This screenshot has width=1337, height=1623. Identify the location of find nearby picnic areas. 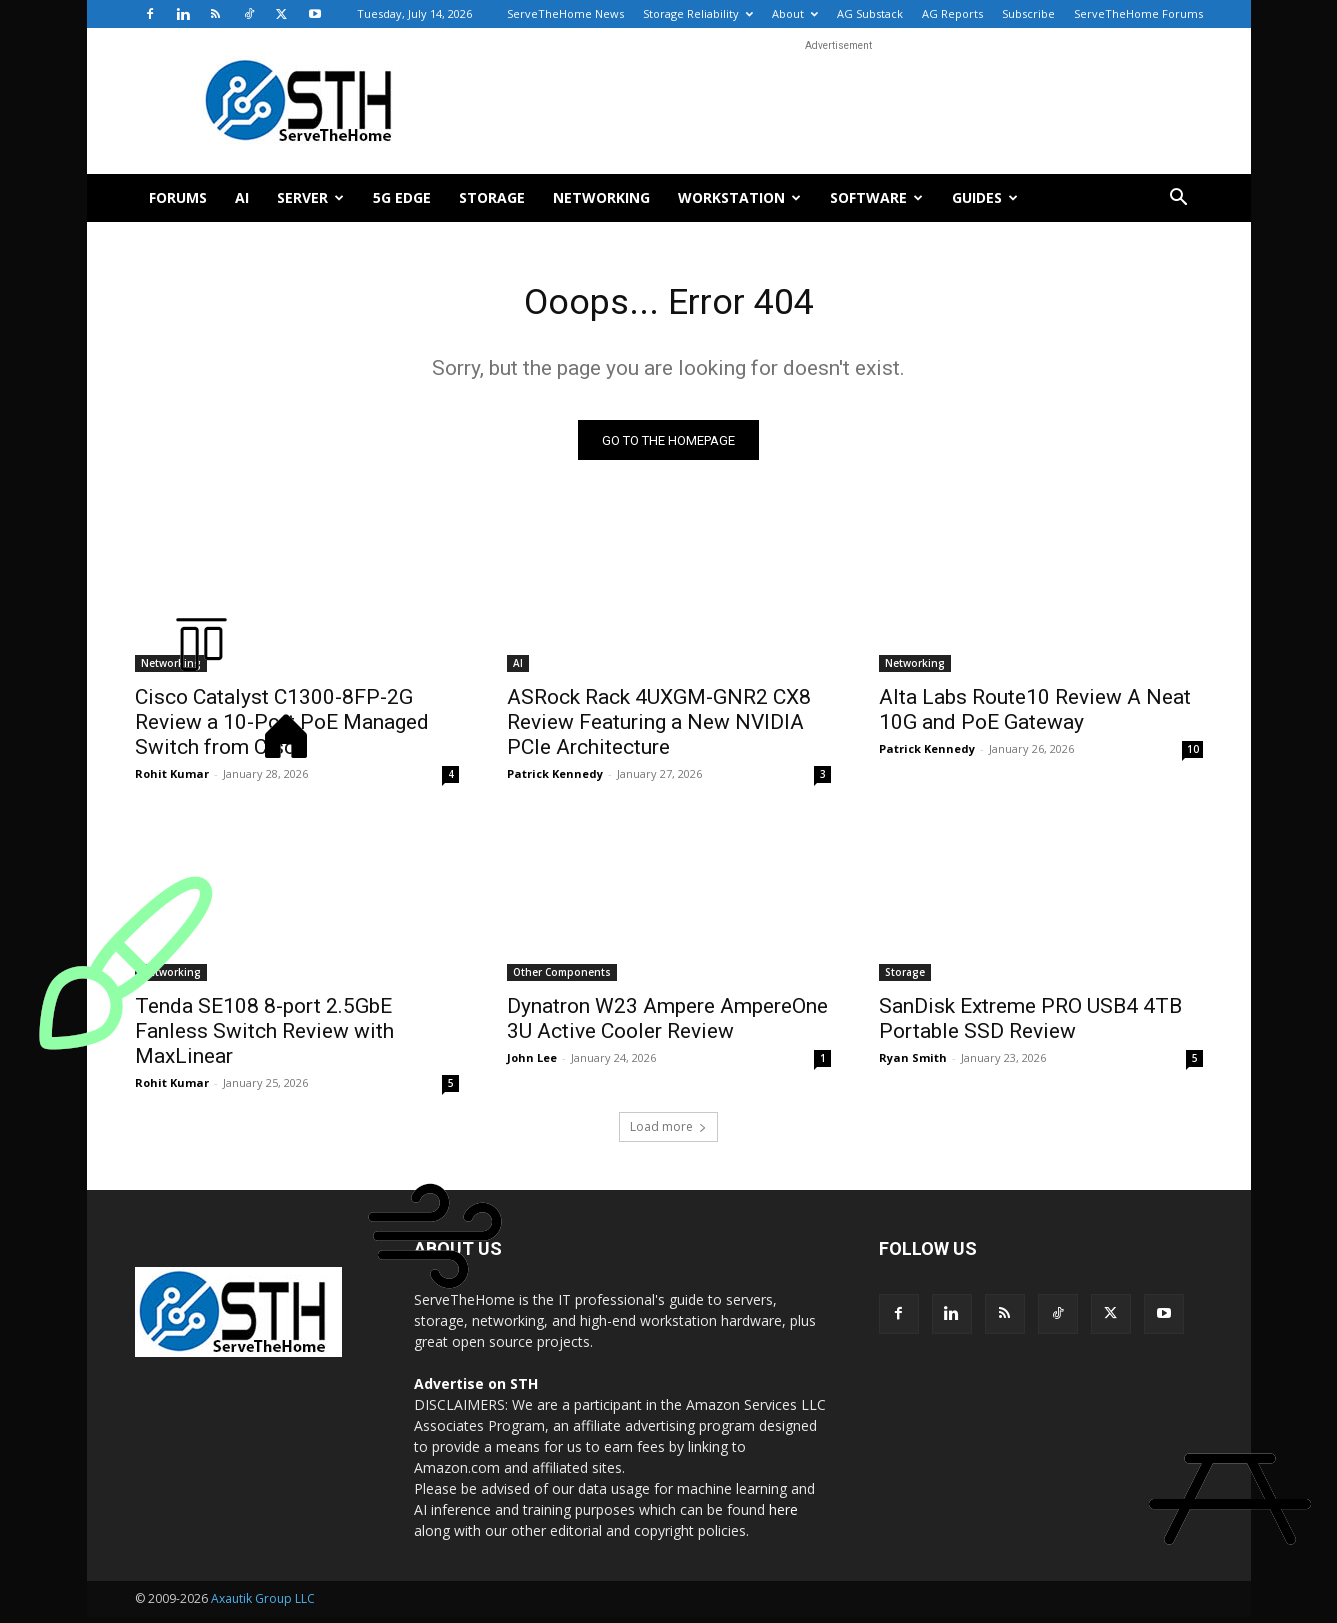
(1230, 1499).